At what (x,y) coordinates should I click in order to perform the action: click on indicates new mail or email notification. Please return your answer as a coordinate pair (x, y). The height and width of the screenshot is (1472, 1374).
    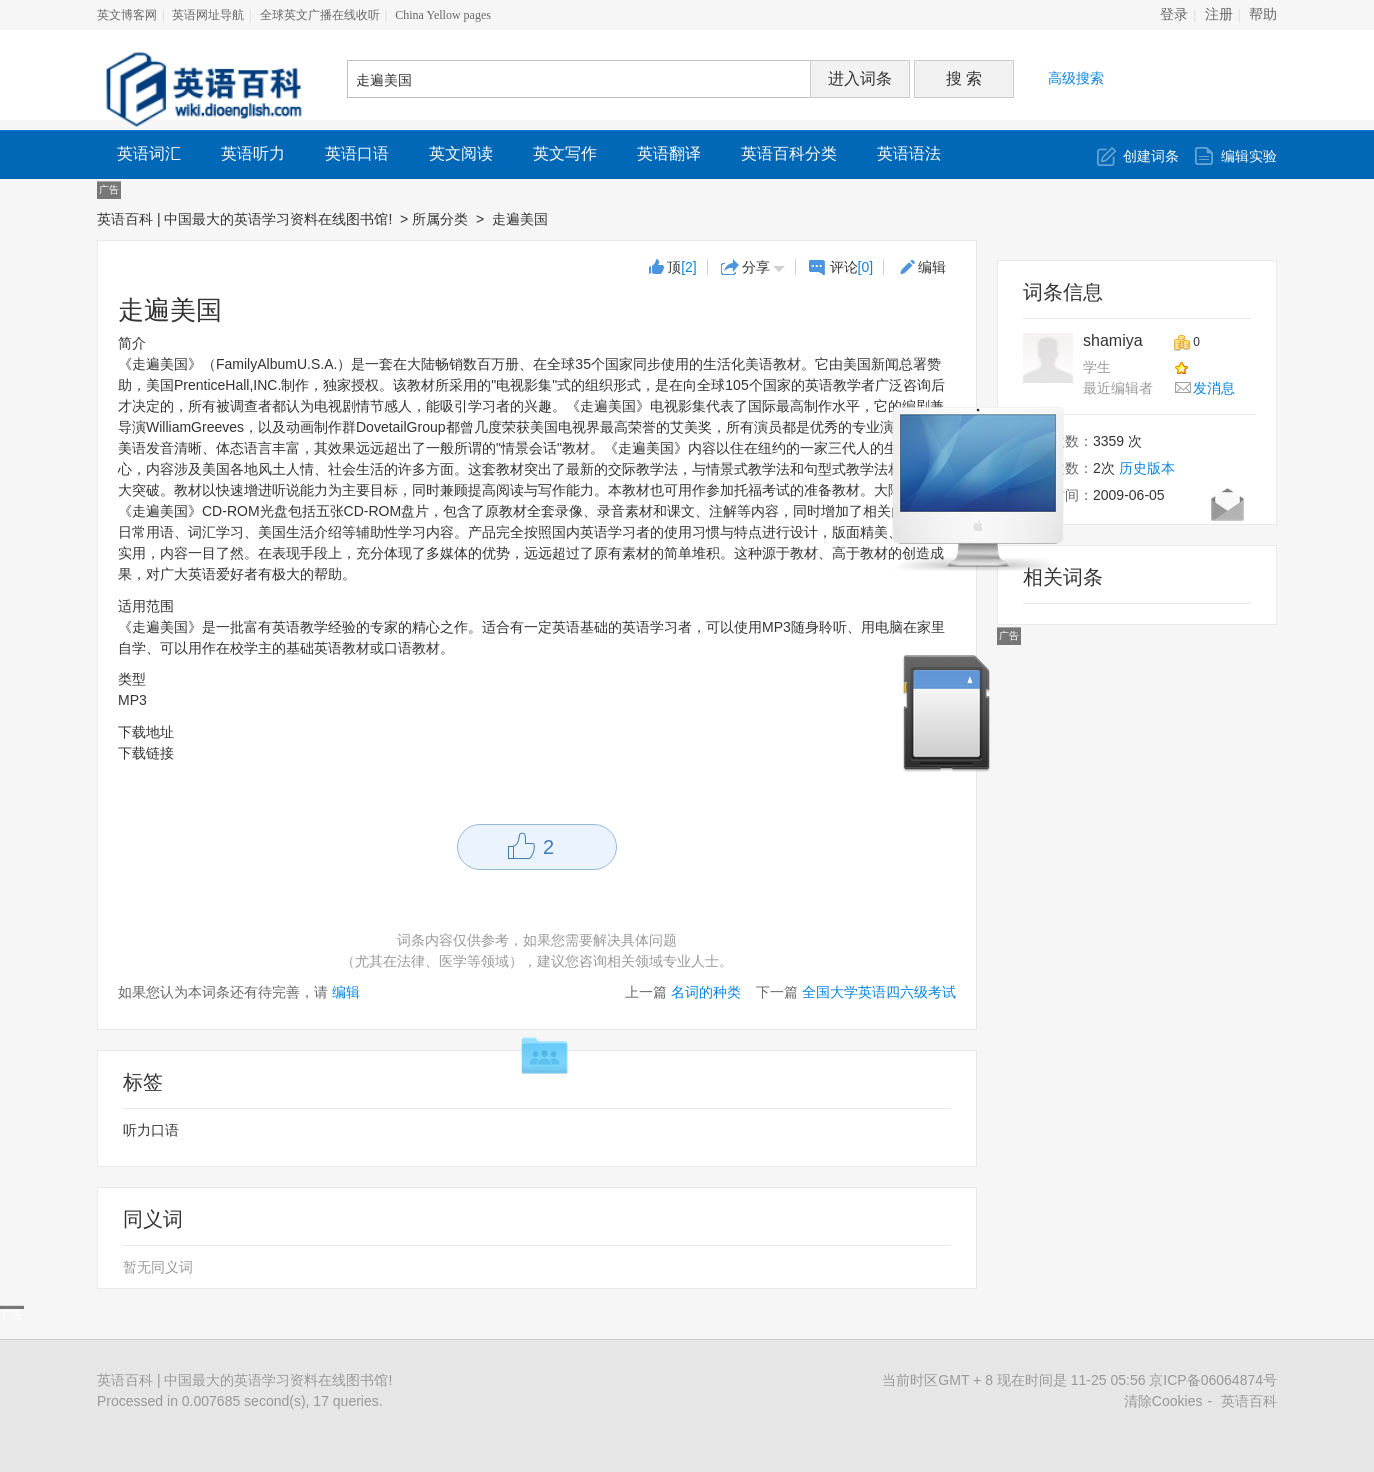
    Looking at the image, I should click on (1227, 504).